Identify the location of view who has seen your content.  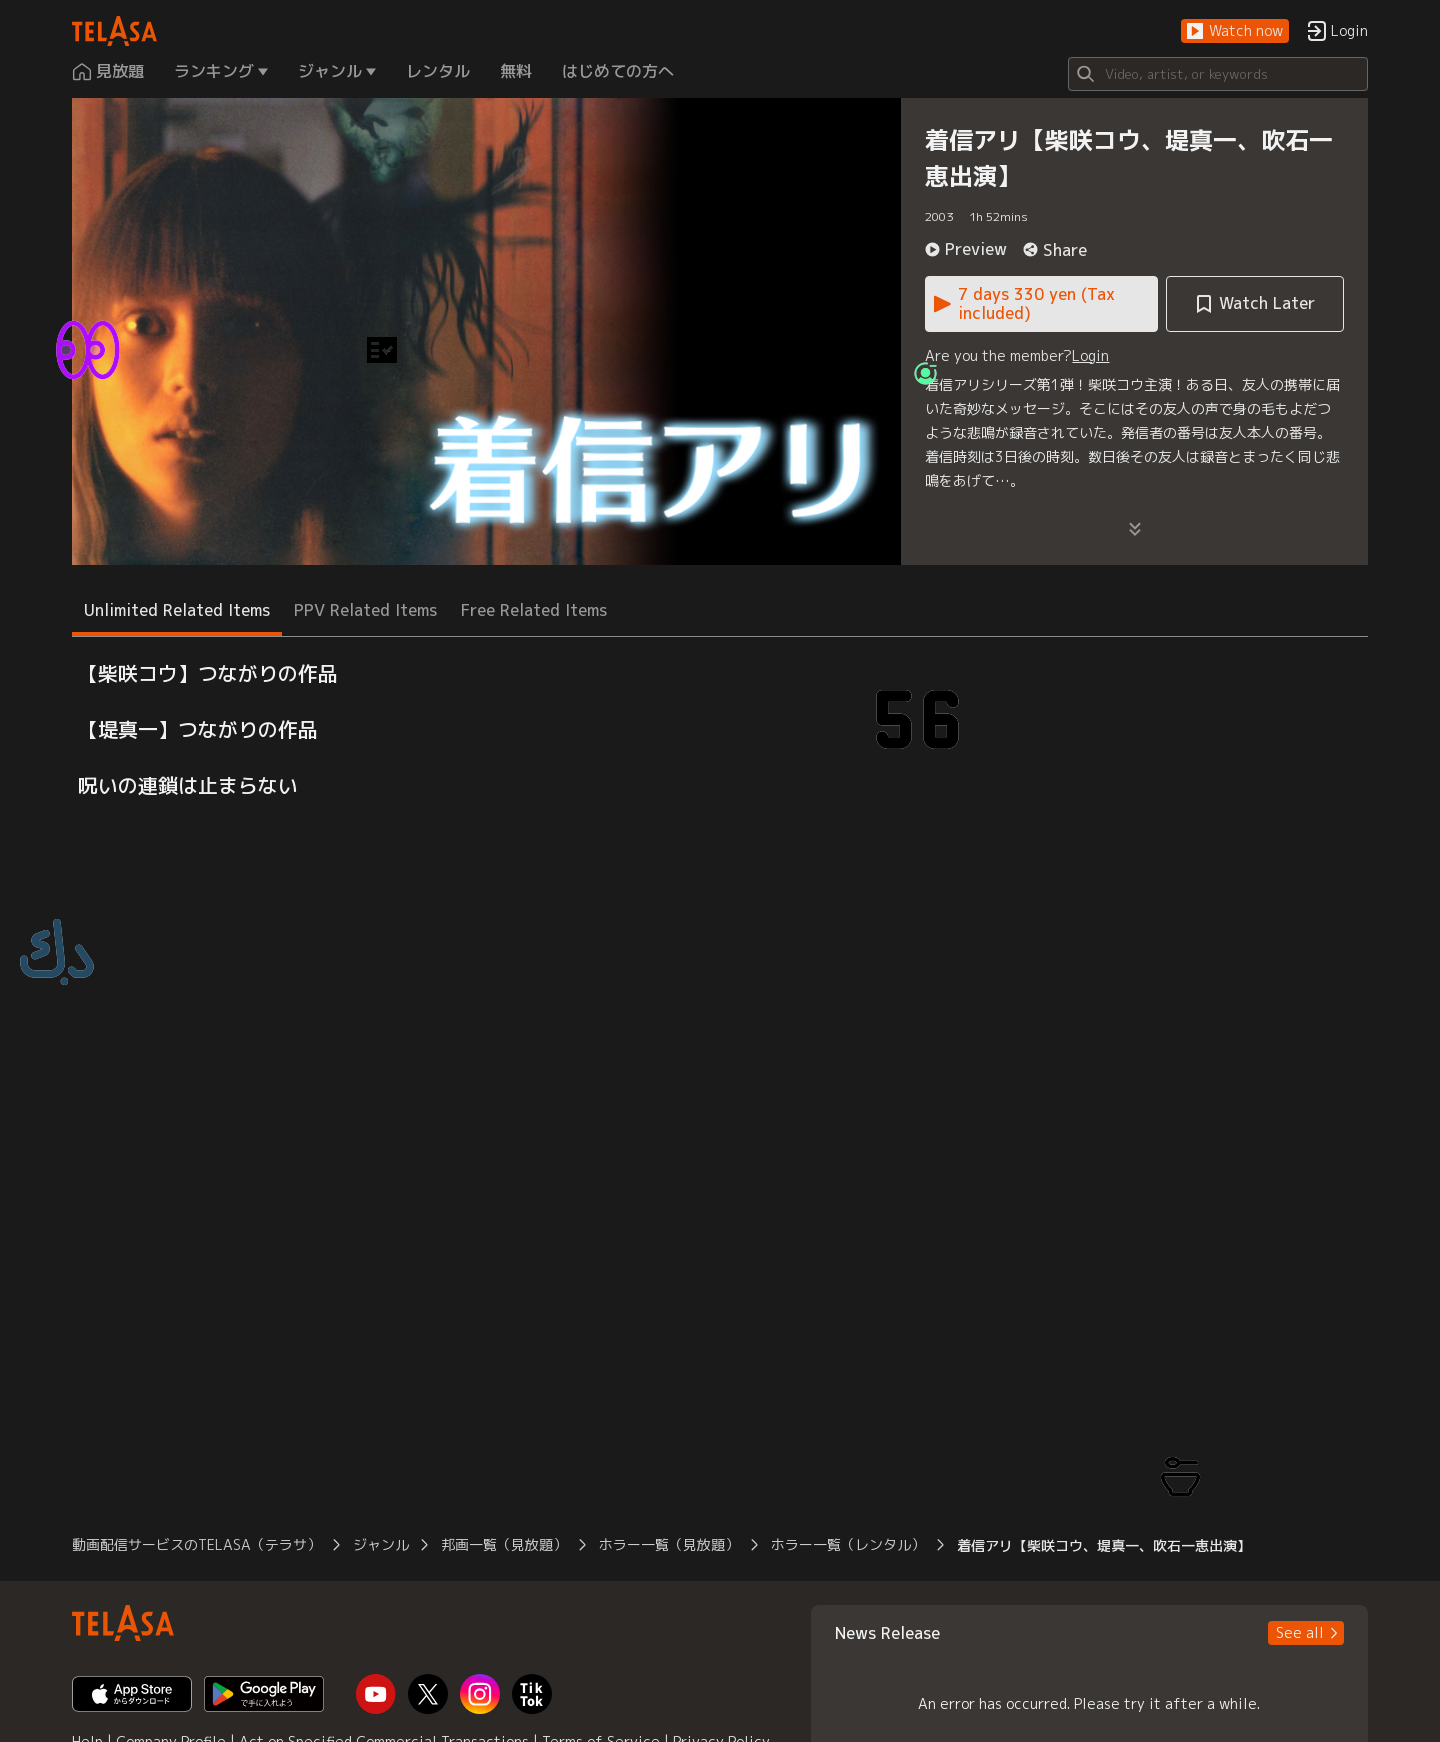
(88, 350).